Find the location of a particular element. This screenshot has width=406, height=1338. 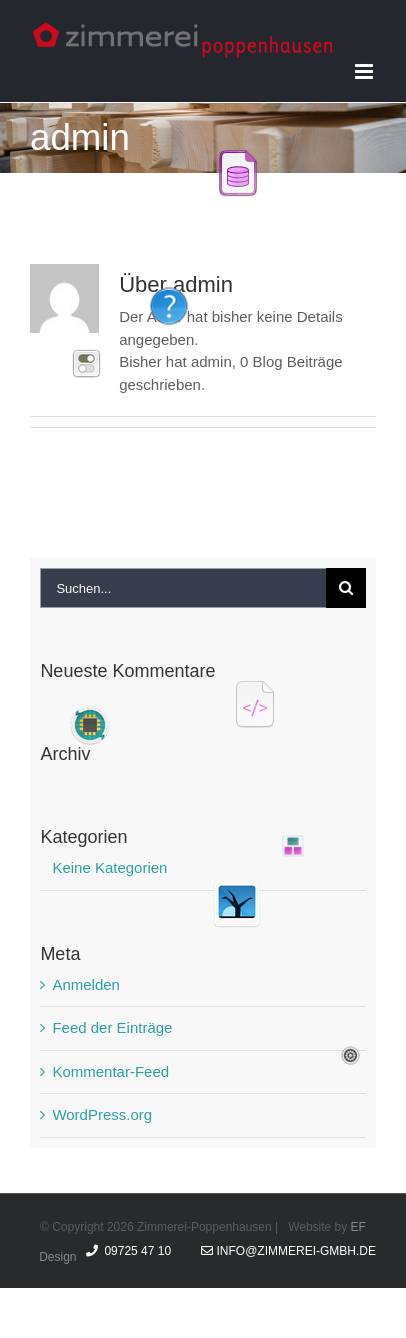

an XML or markup file is located at coordinates (255, 704).